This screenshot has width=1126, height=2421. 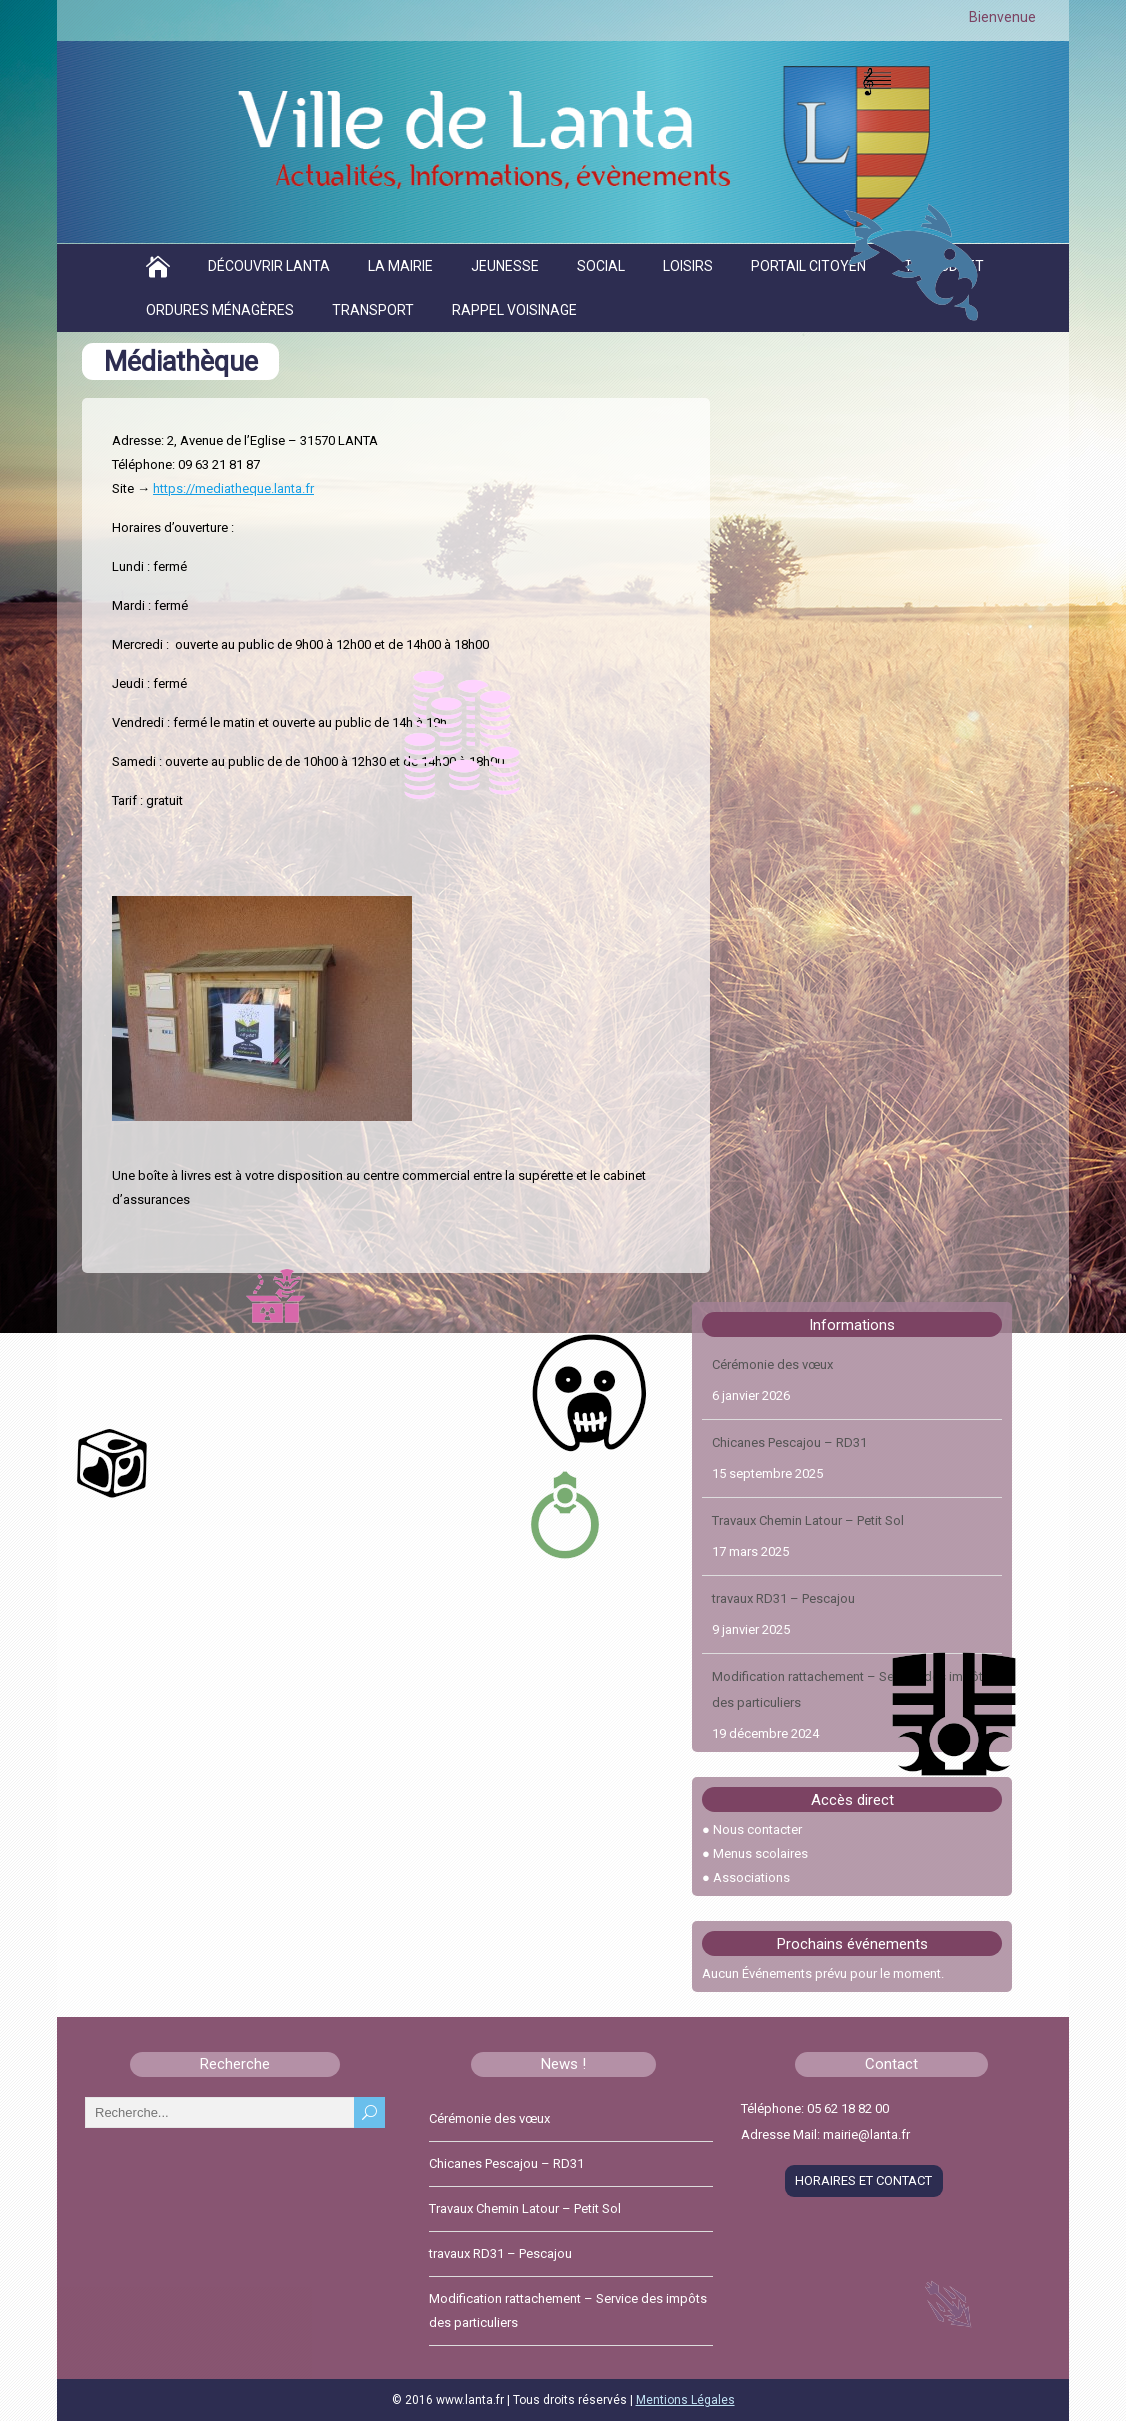 I want to click on the mighty boosh comedy series logo or fan content, so click(x=589, y=1392).